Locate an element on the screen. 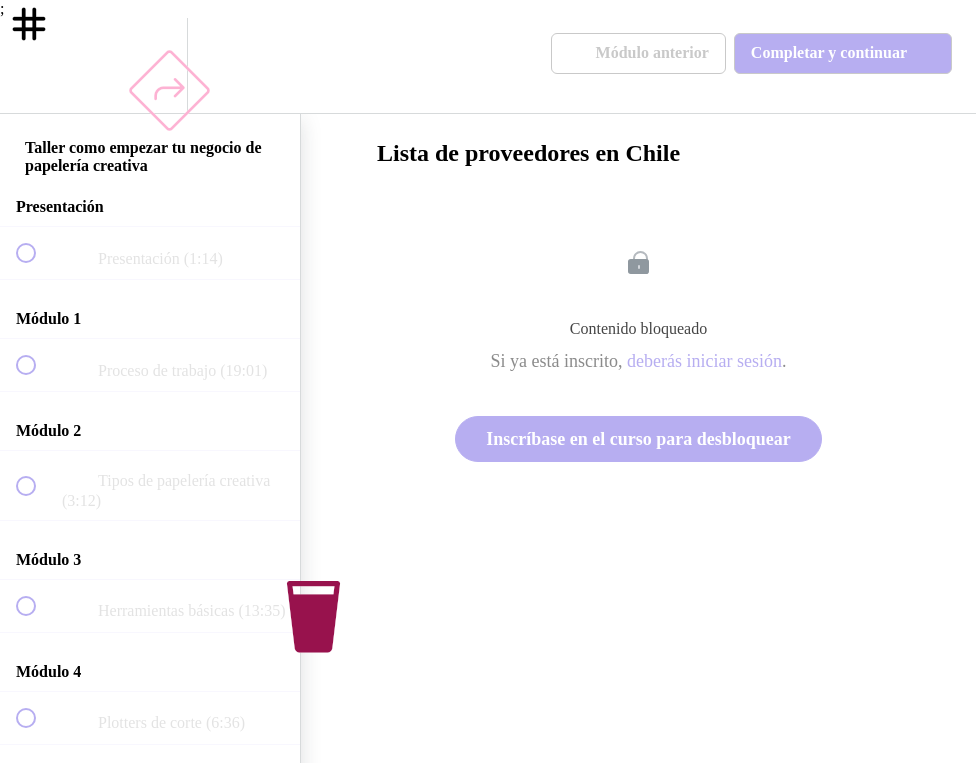 Image resolution: width=976 pixels, height=763 pixels. view hashtags or tagged content is located at coordinates (29, 24).